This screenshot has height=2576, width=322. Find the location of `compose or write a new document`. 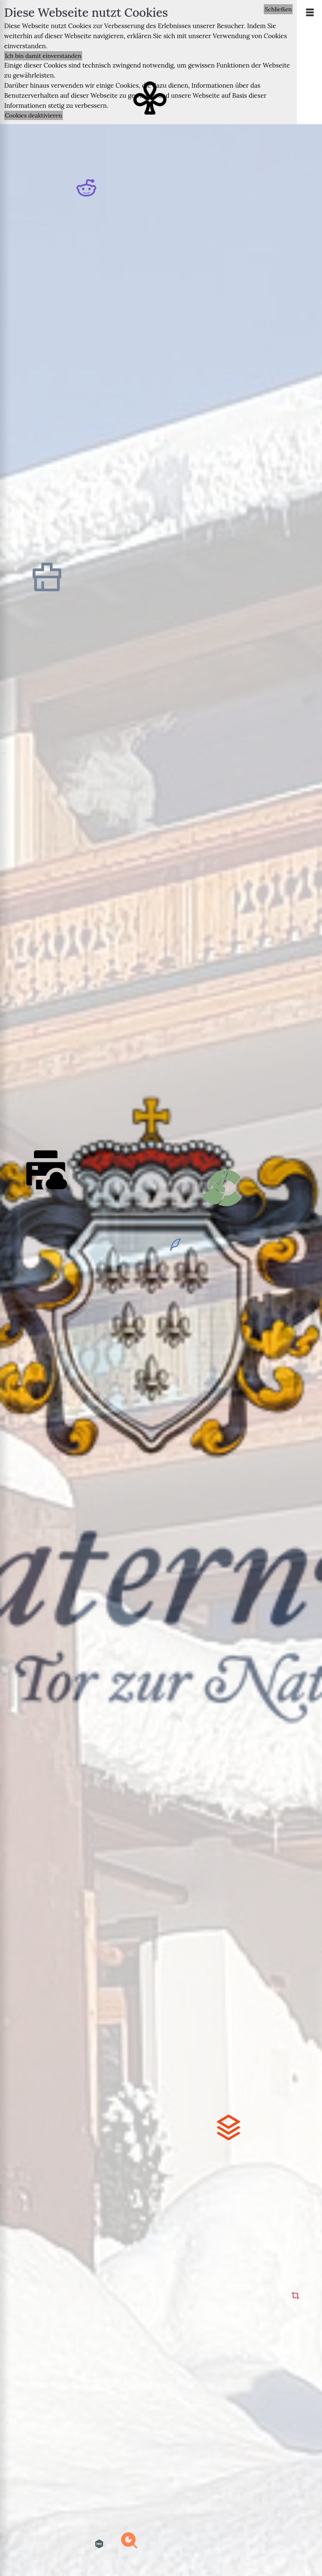

compose or write a new document is located at coordinates (176, 1245).